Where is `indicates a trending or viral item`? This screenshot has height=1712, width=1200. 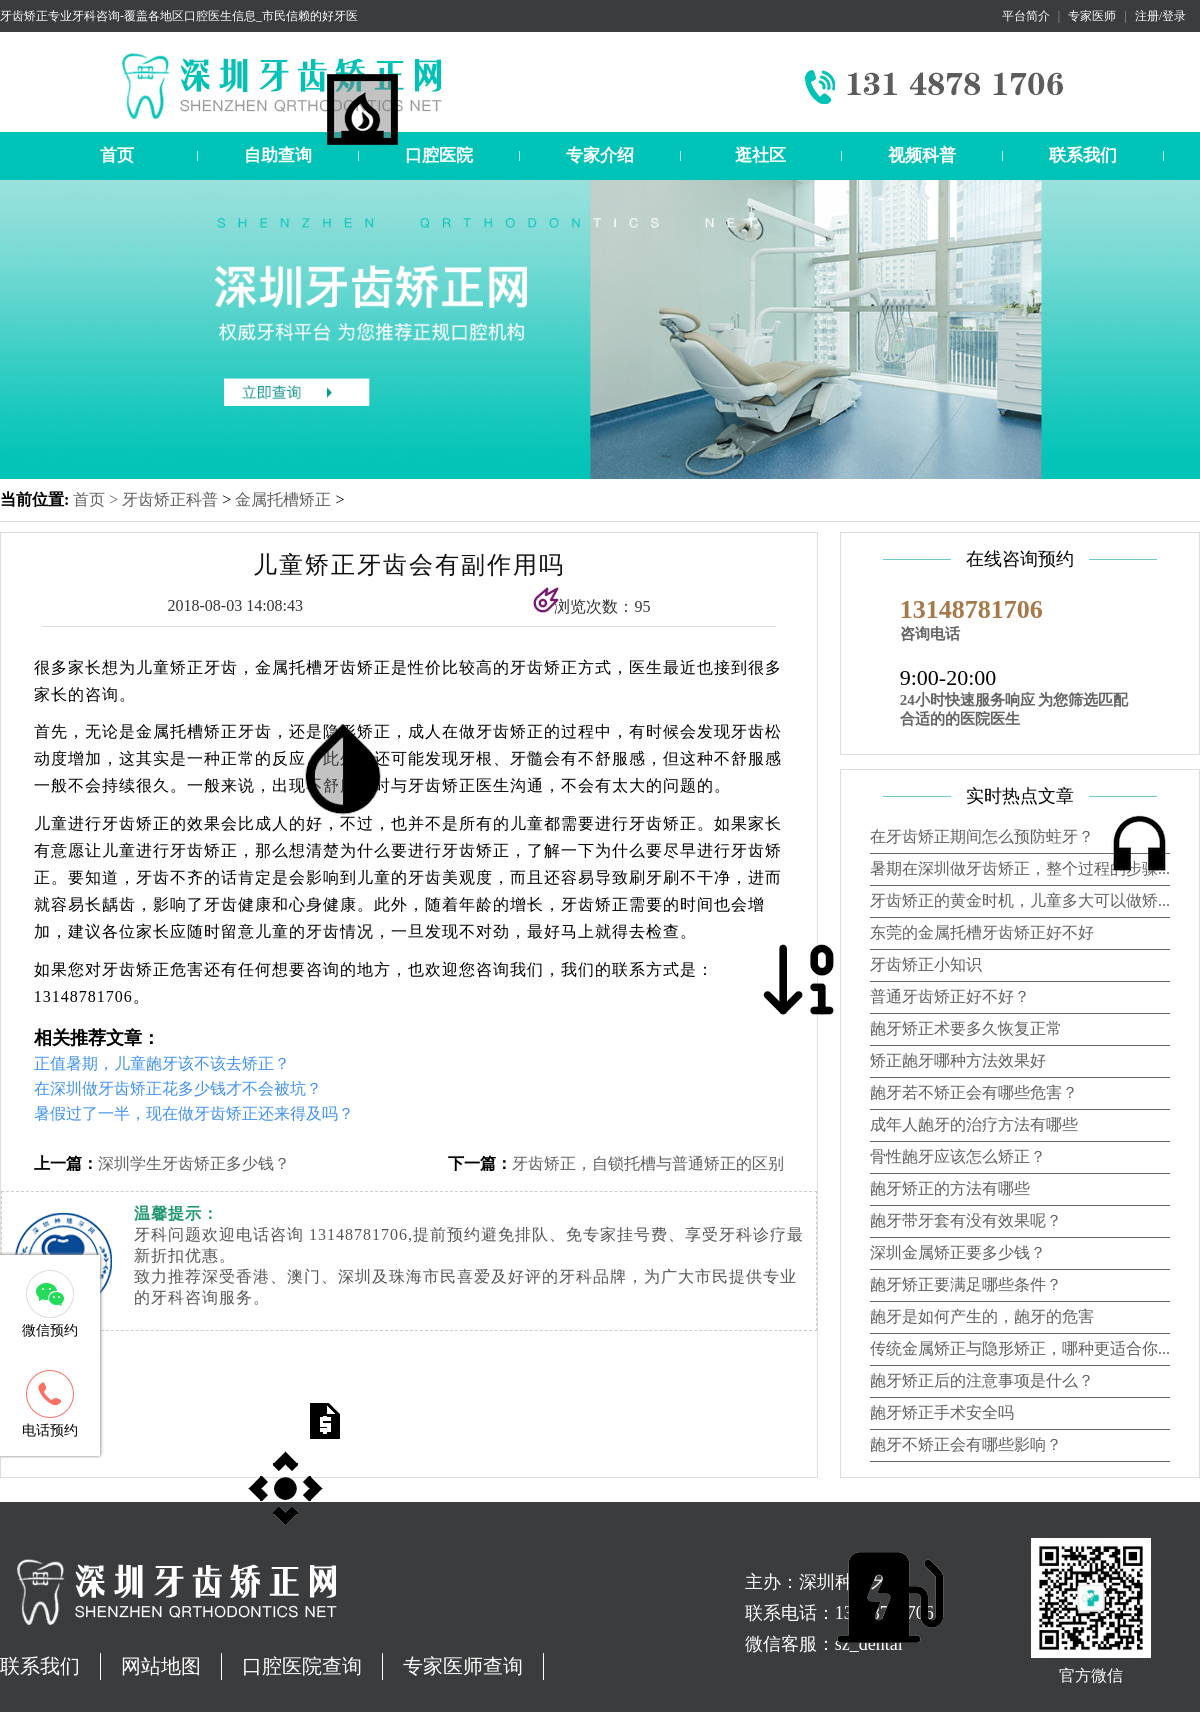
indicates a trending or viral item is located at coordinates (546, 600).